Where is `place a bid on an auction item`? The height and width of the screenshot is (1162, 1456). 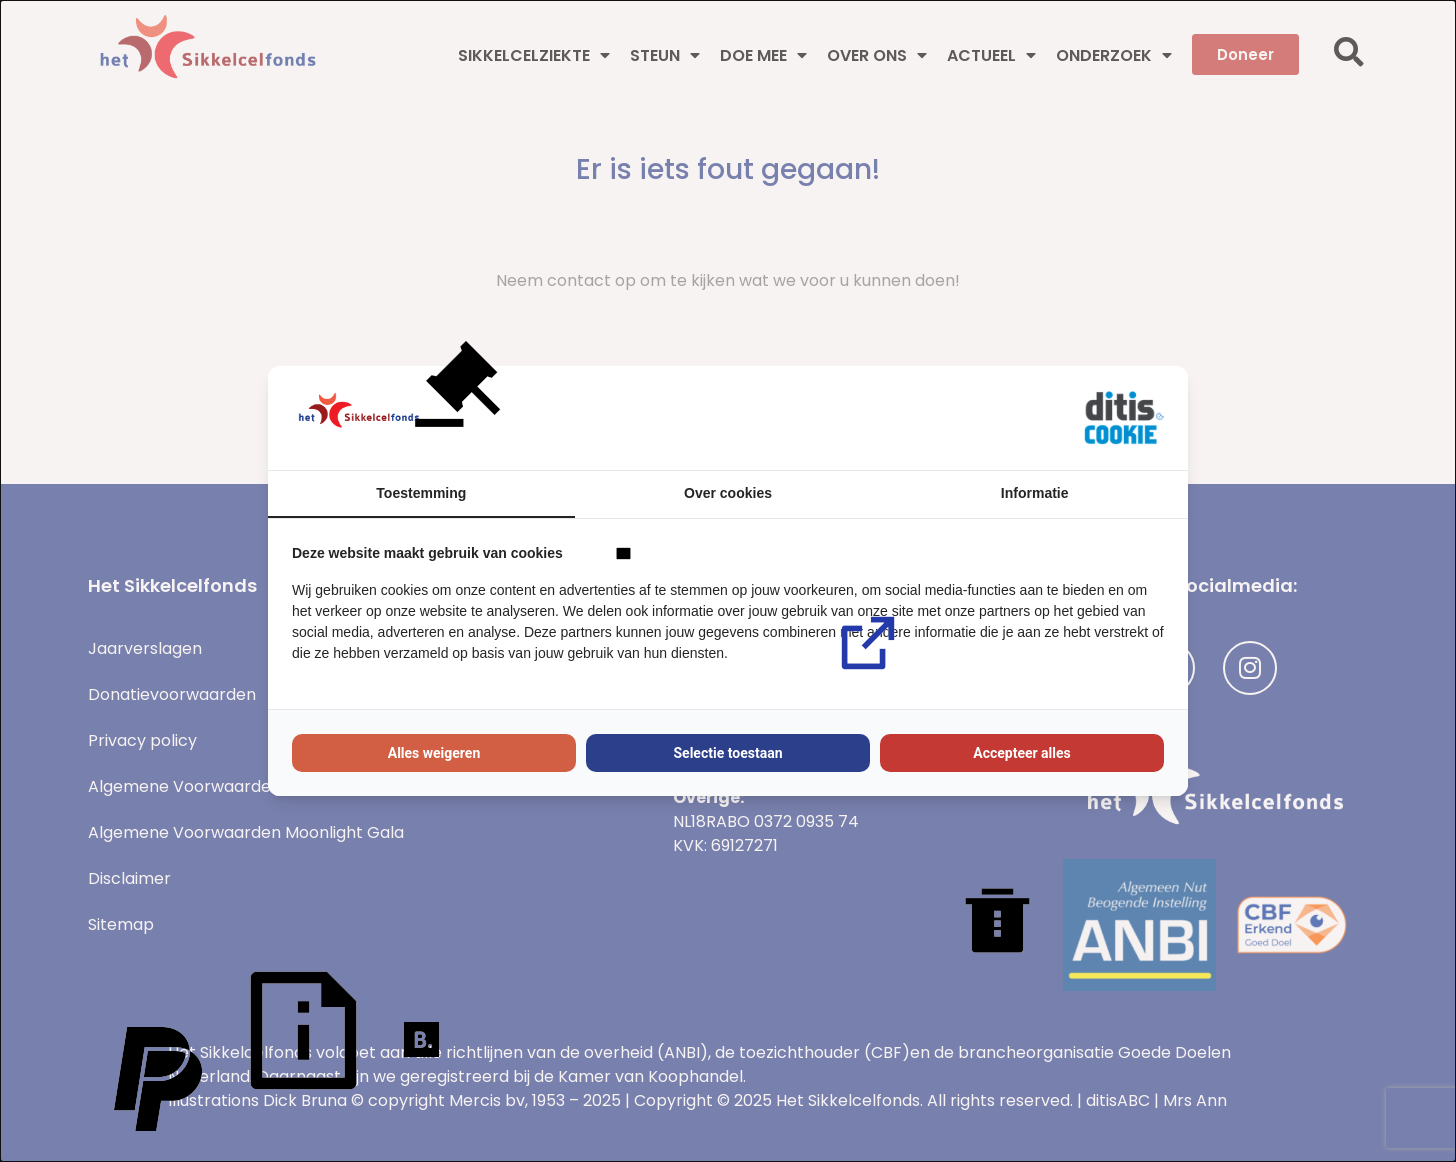 place a bid on an auction item is located at coordinates (455, 386).